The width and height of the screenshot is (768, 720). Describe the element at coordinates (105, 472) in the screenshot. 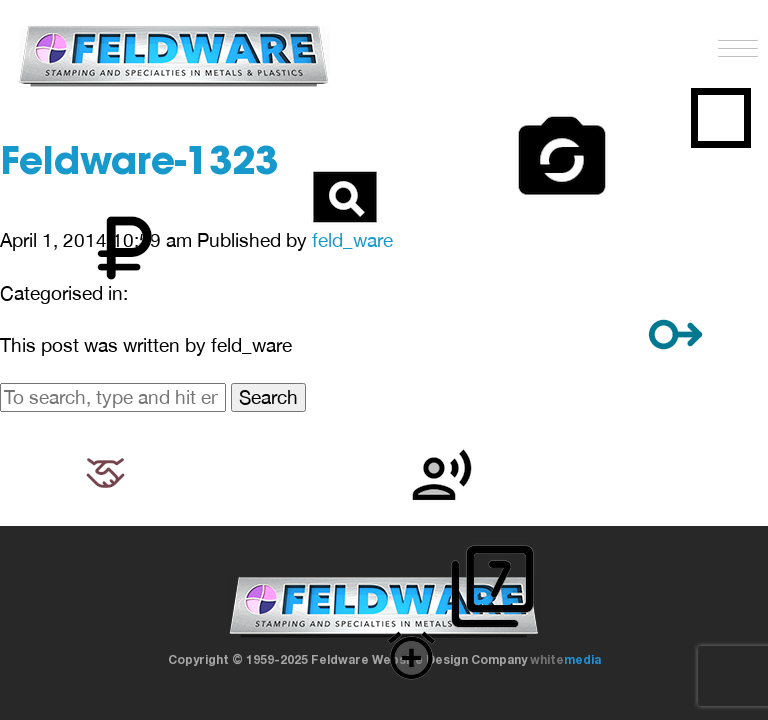

I see `indicates a partnership or collaboration` at that location.